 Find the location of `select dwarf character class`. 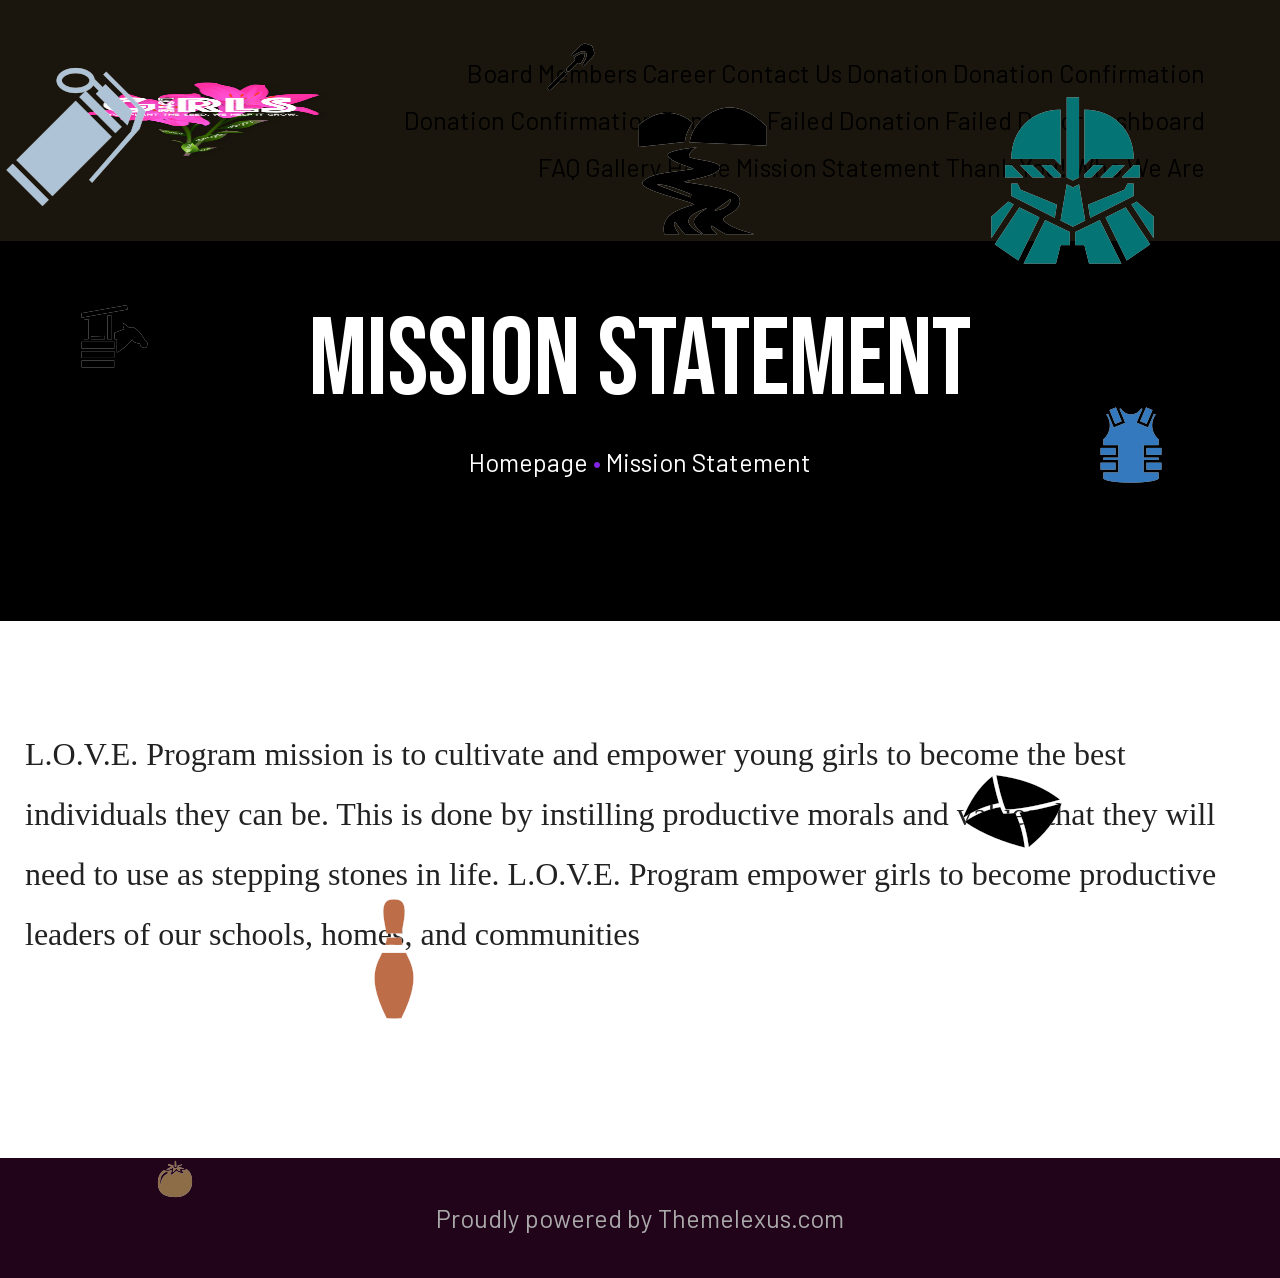

select dwarf character class is located at coordinates (1072, 180).